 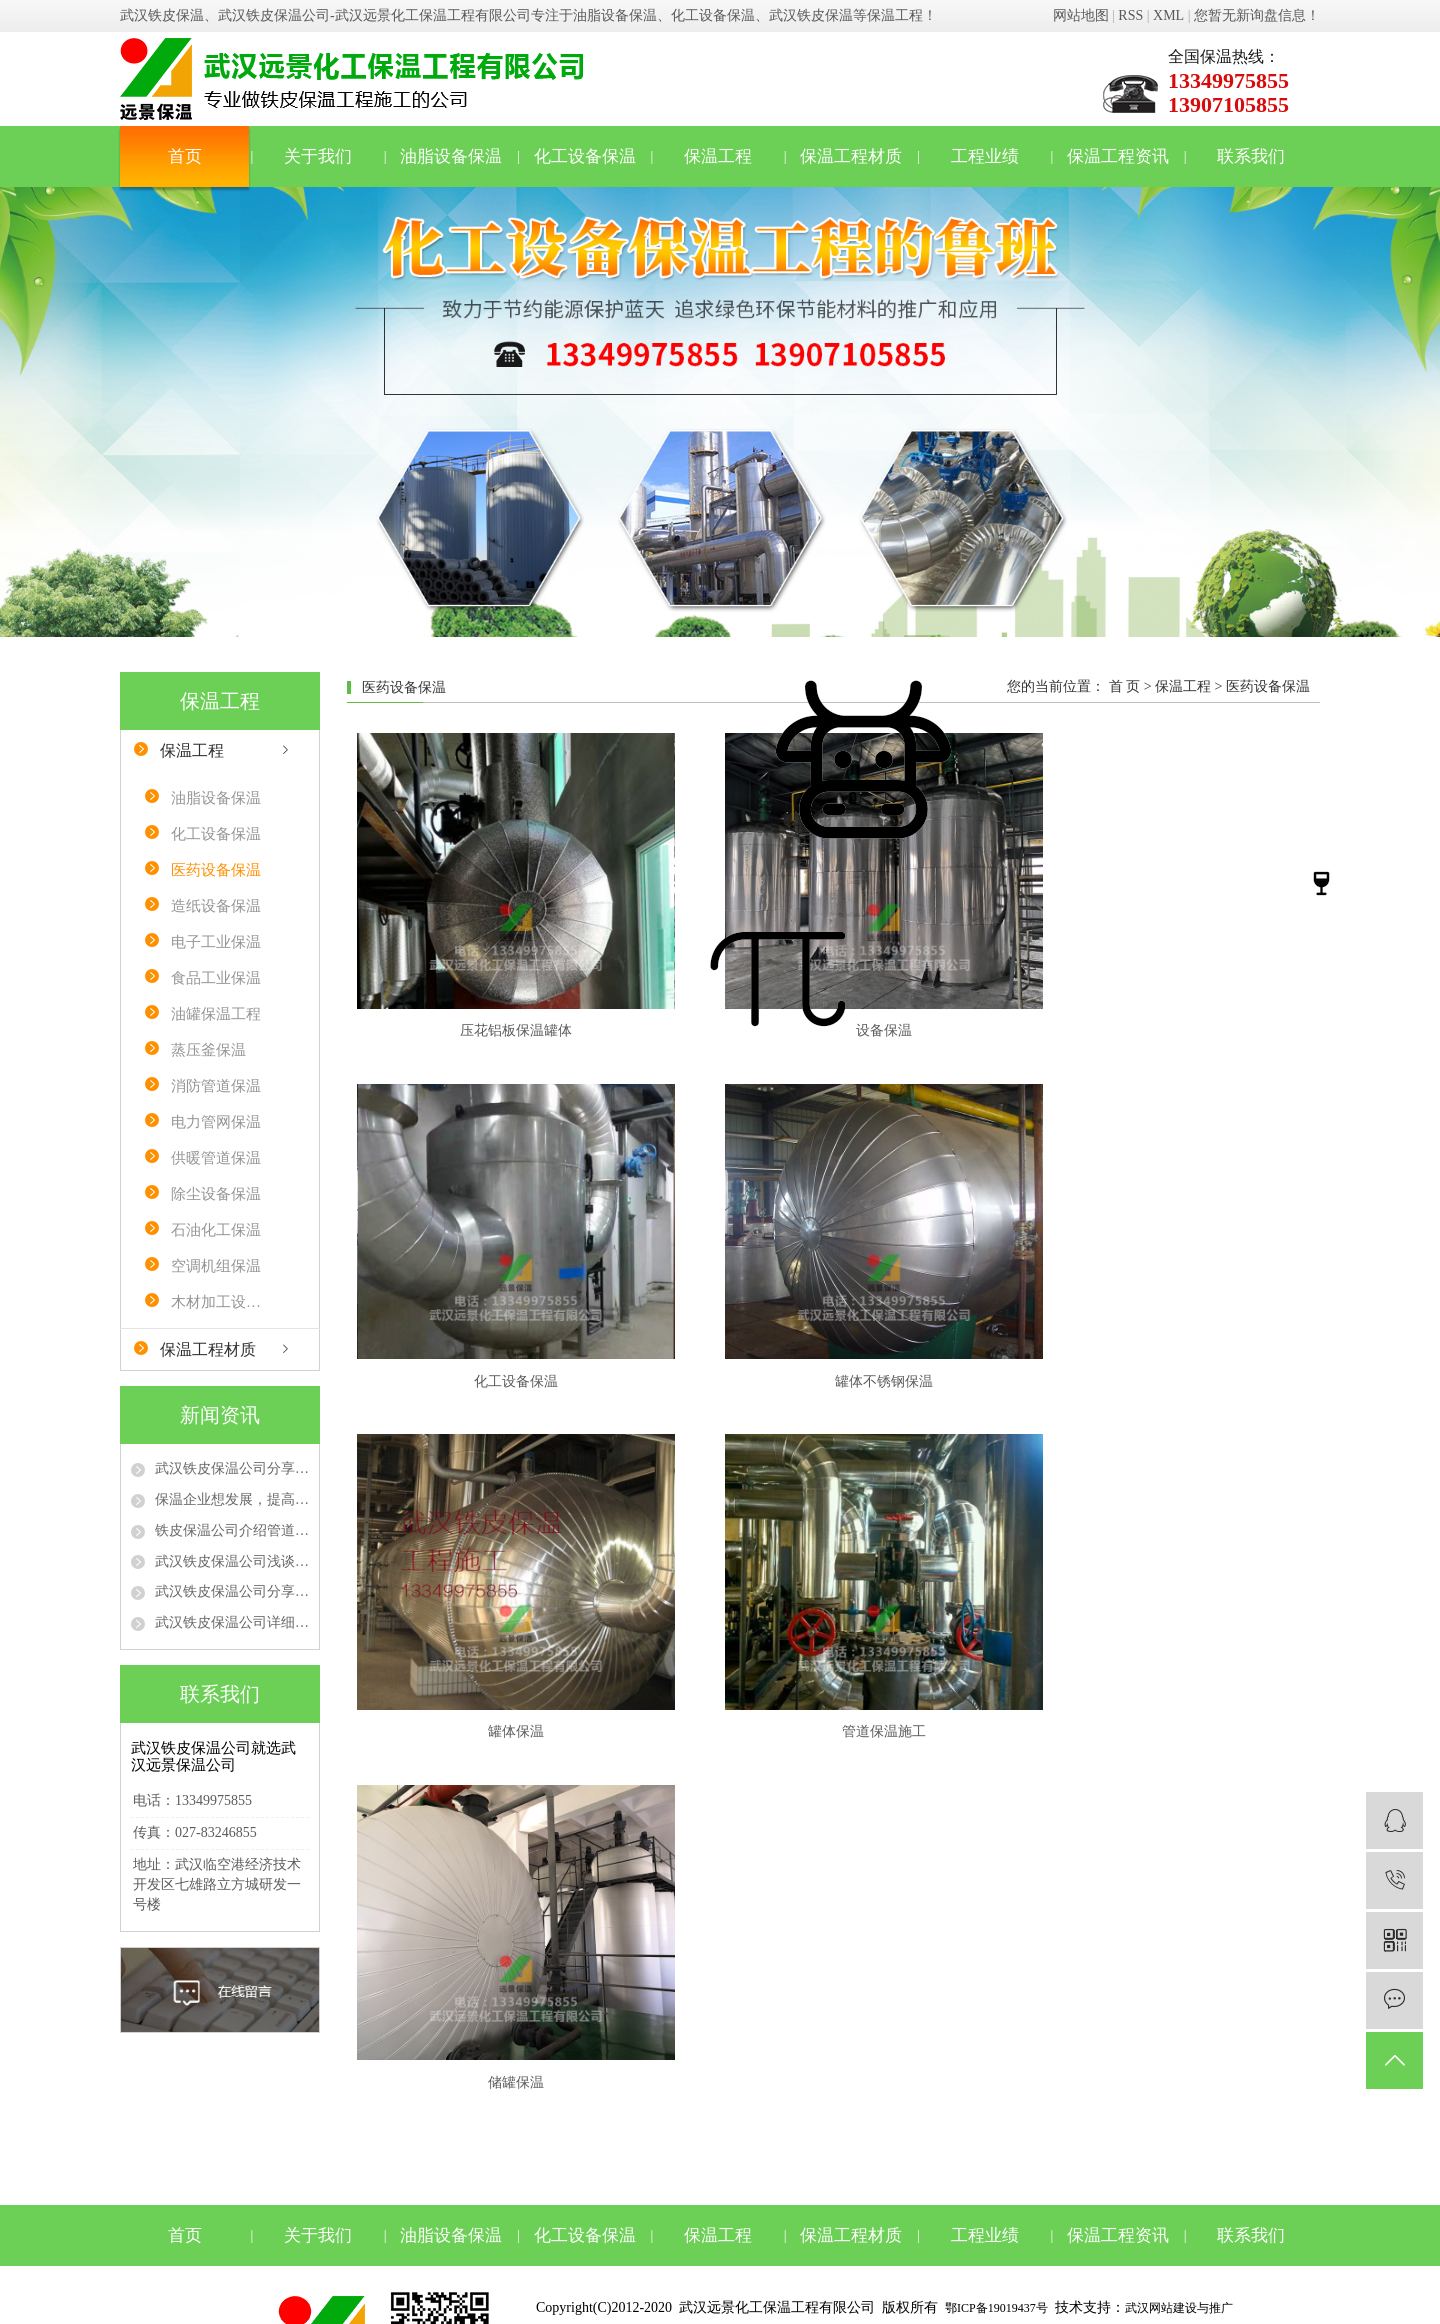 What do you see at coordinates (780, 976) in the screenshot?
I see `access mathematical or scientific calculator functions` at bounding box center [780, 976].